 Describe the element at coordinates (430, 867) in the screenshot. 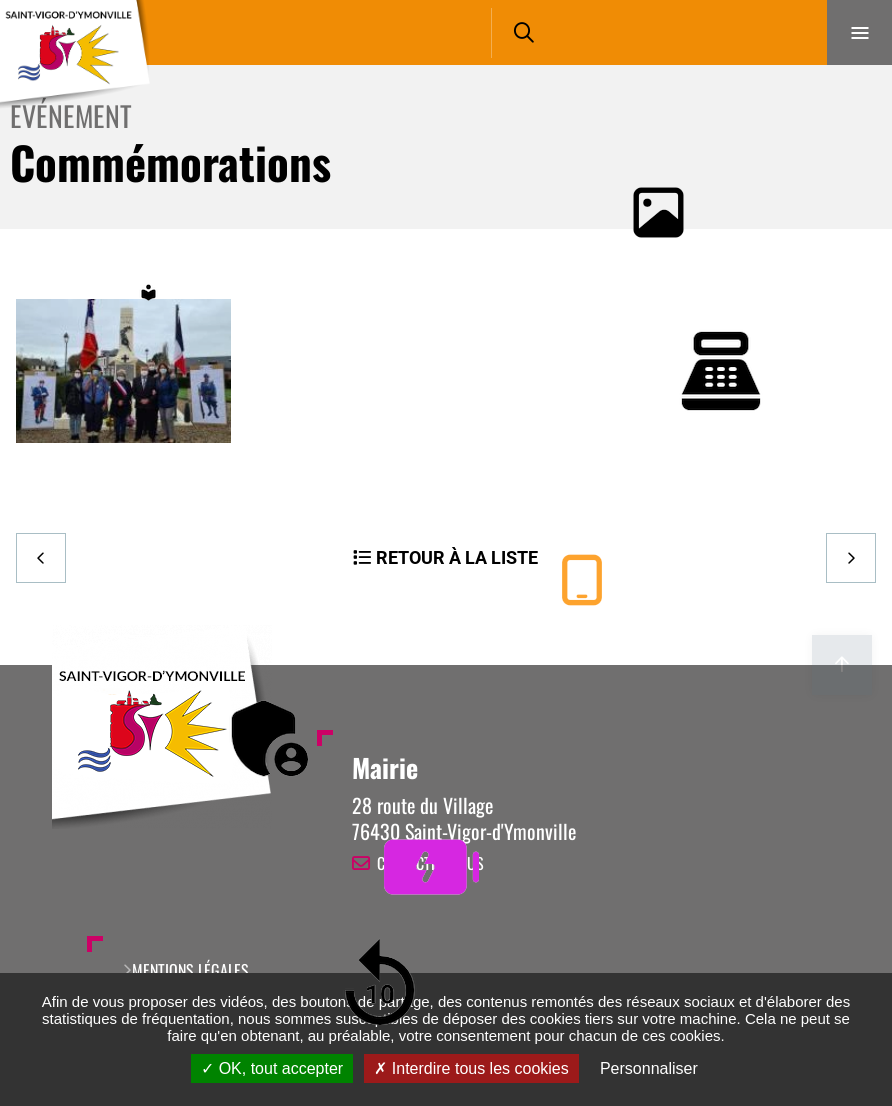

I see `indicates device is currently charging` at that location.